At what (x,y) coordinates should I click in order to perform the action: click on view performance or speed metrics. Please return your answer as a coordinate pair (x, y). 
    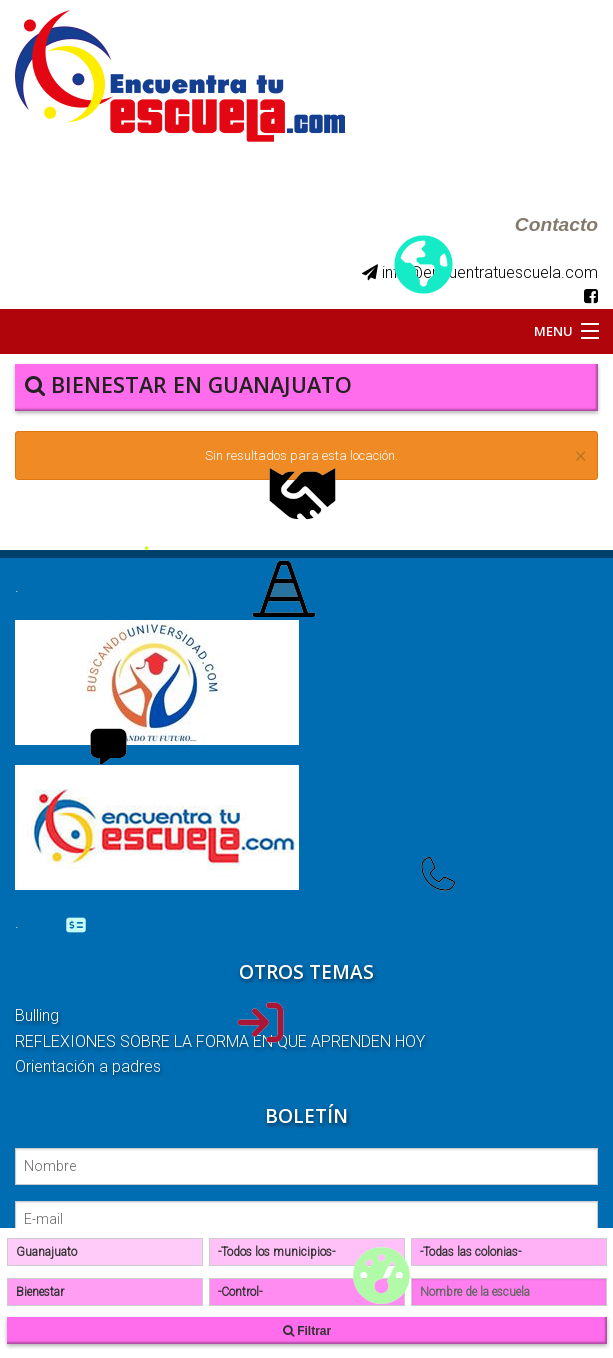
    Looking at the image, I should click on (381, 1275).